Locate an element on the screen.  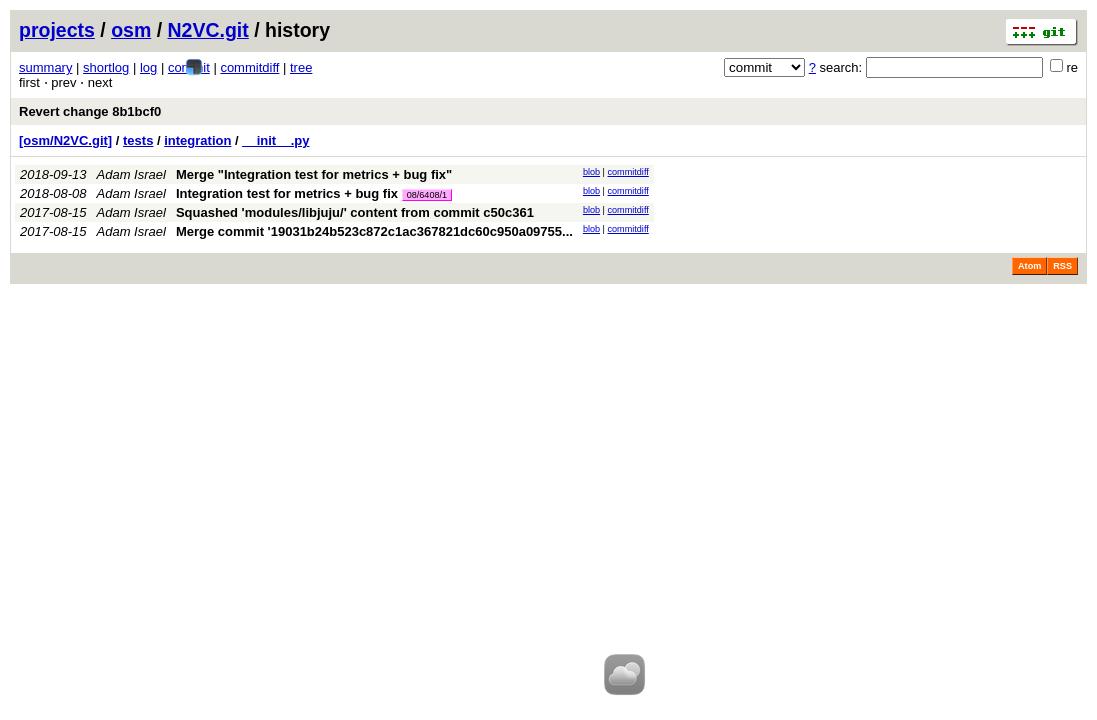
open the weather app is located at coordinates (624, 674).